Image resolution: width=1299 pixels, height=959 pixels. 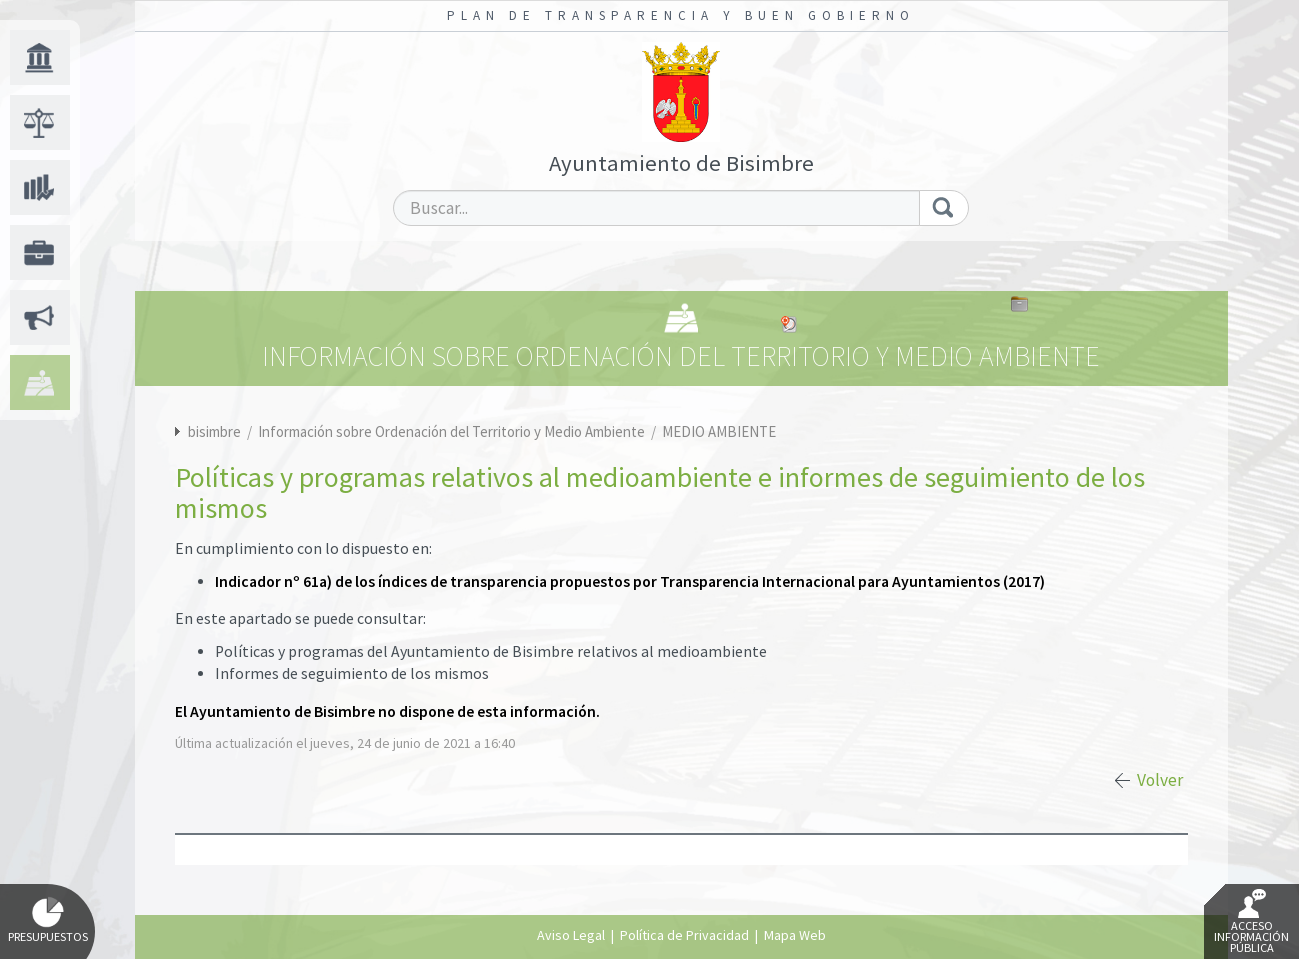 What do you see at coordinates (789, 324) in the screenshot?
I see `launch the ubiquity ubuntu installer` at bounding box center [789, 324].